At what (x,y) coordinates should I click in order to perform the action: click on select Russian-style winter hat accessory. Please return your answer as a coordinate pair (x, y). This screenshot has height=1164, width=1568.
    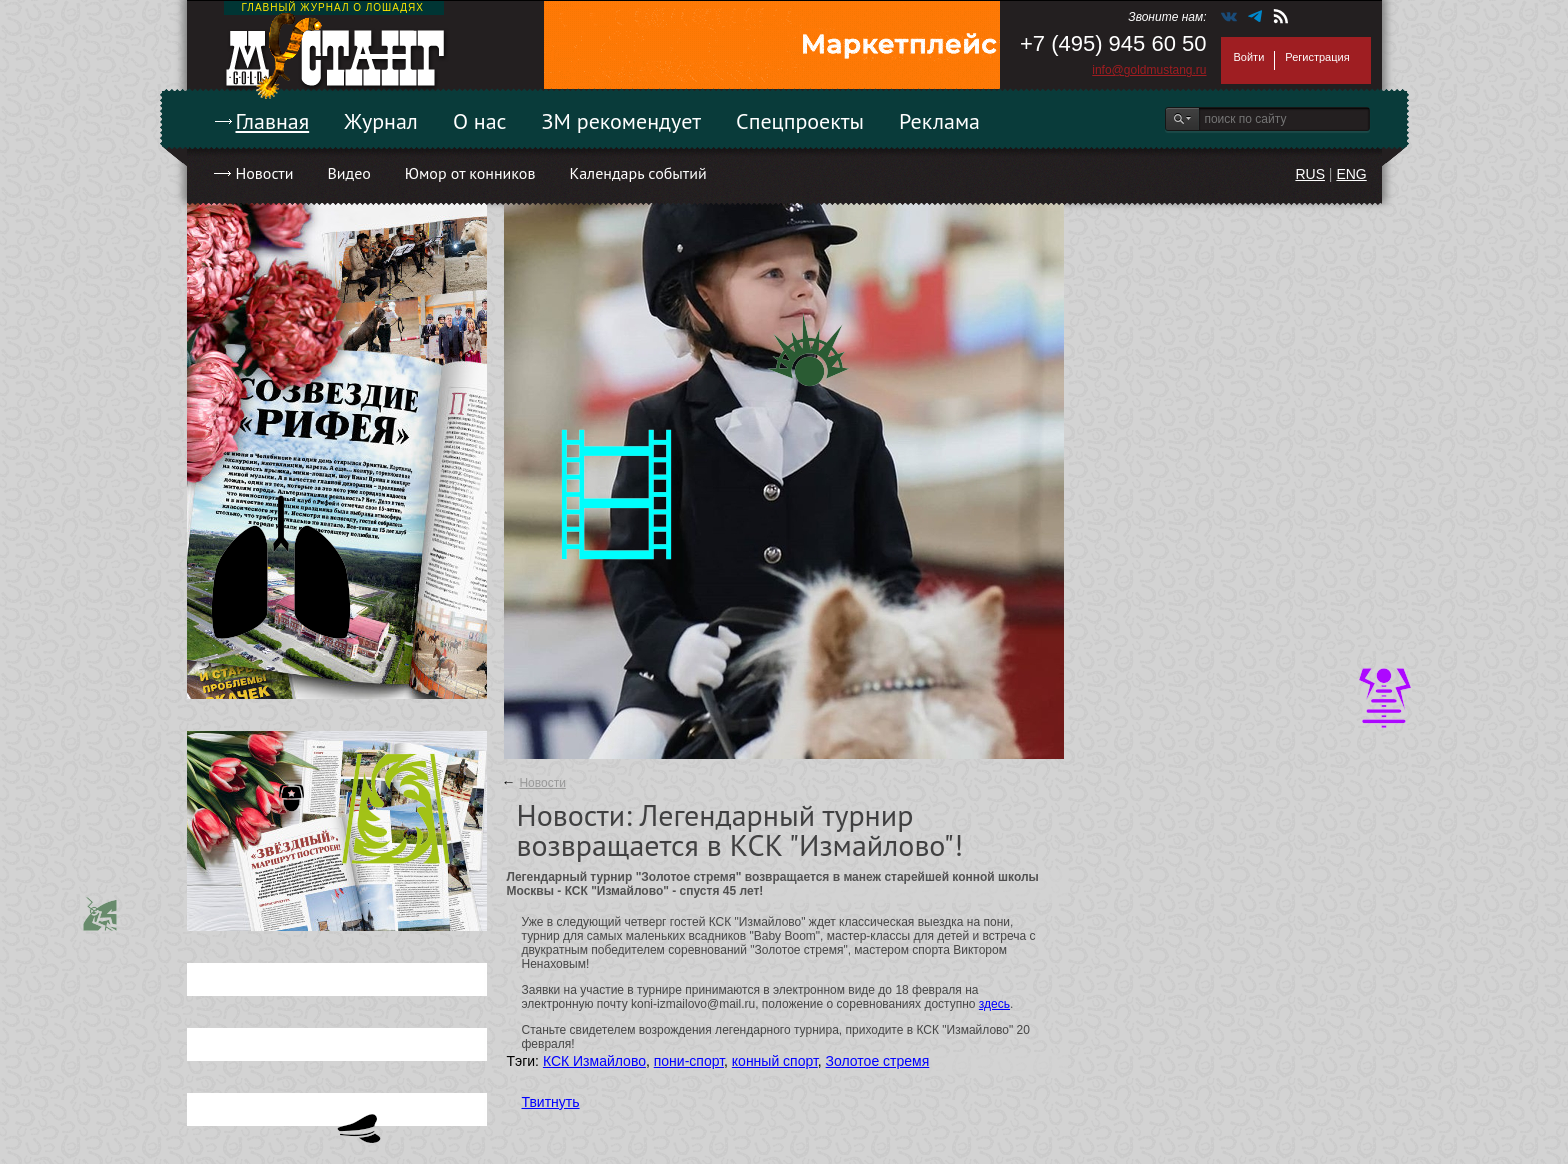
    Looking at the image, I should click on (291, 797).